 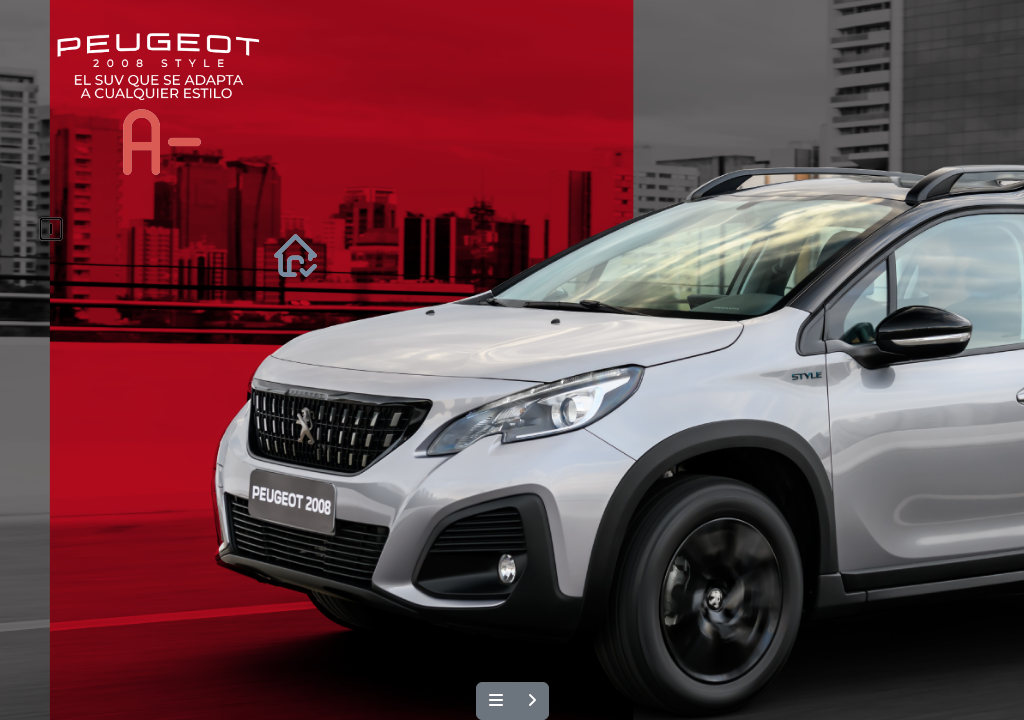 I want to click on access information or details, so click(x=51, y=229).